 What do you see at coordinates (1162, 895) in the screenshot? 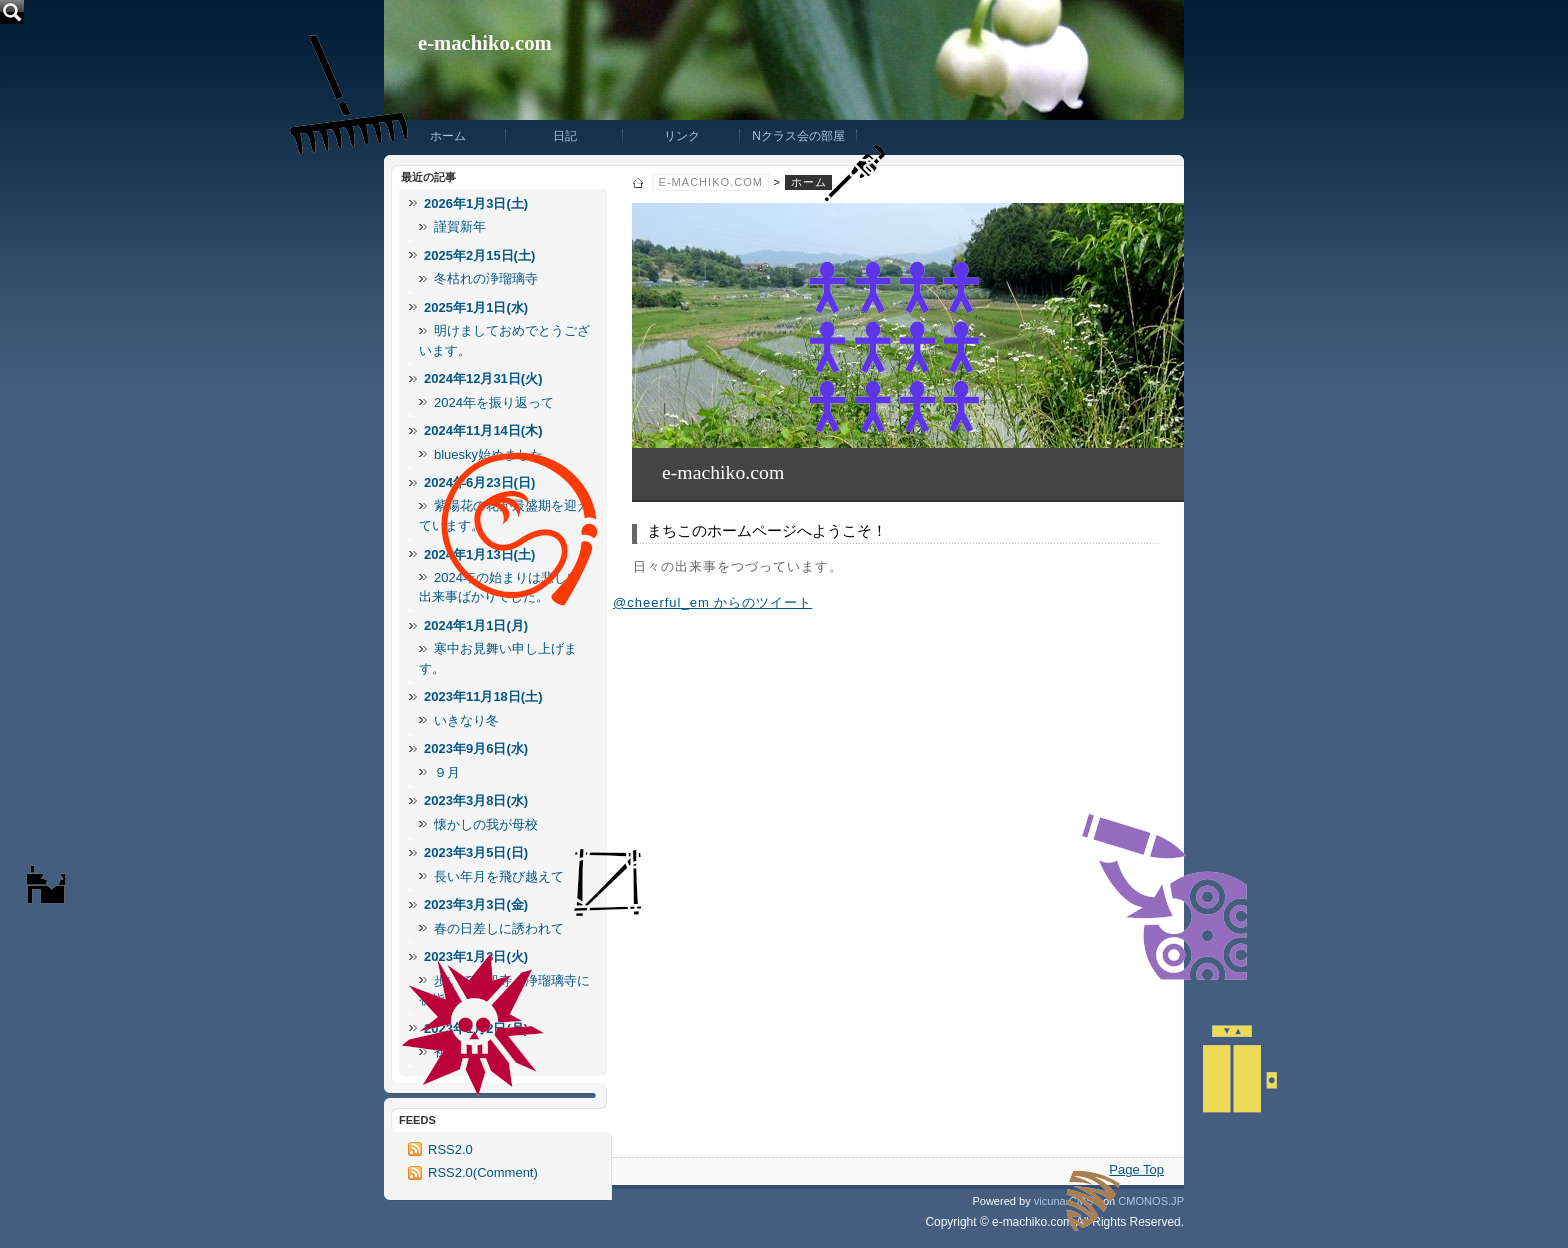
I see `reload weapon ammunition` at bounding box center [1162, 895].